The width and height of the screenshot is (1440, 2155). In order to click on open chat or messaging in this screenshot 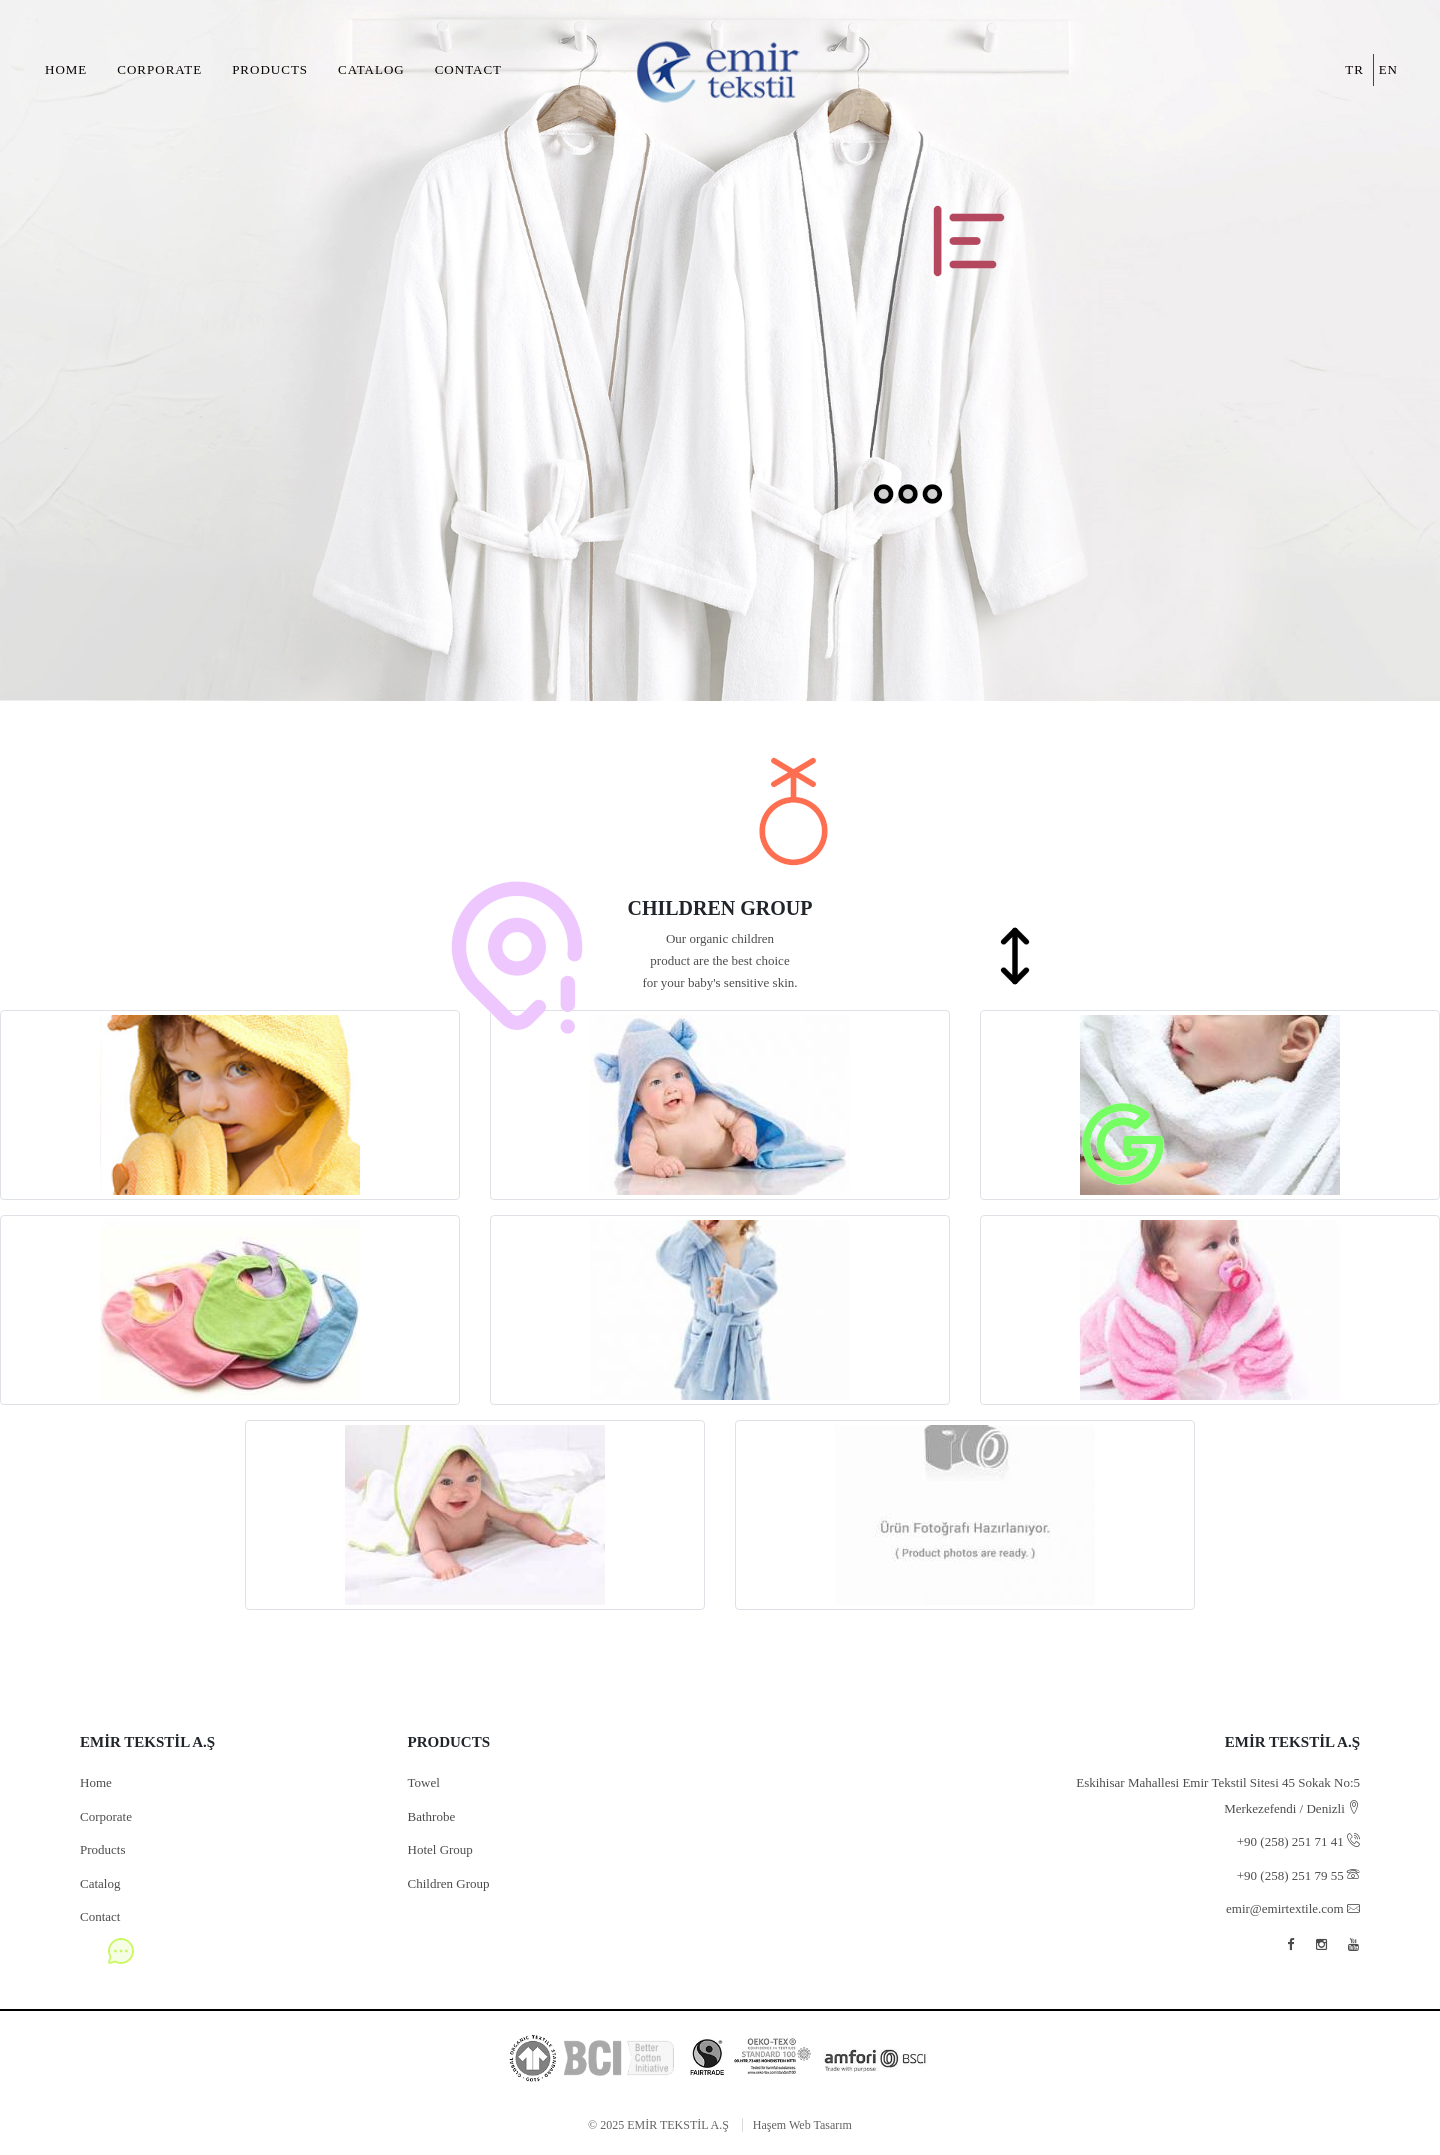, I will do `click(121, 1951)`.